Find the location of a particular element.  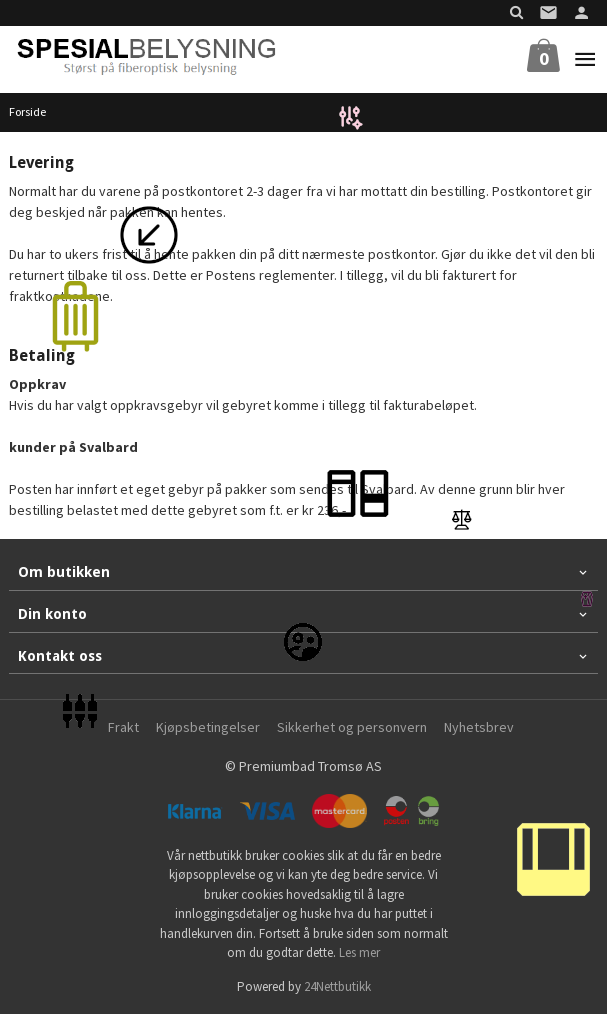

configure audio/video input settings is located at coordinates (80, 711).